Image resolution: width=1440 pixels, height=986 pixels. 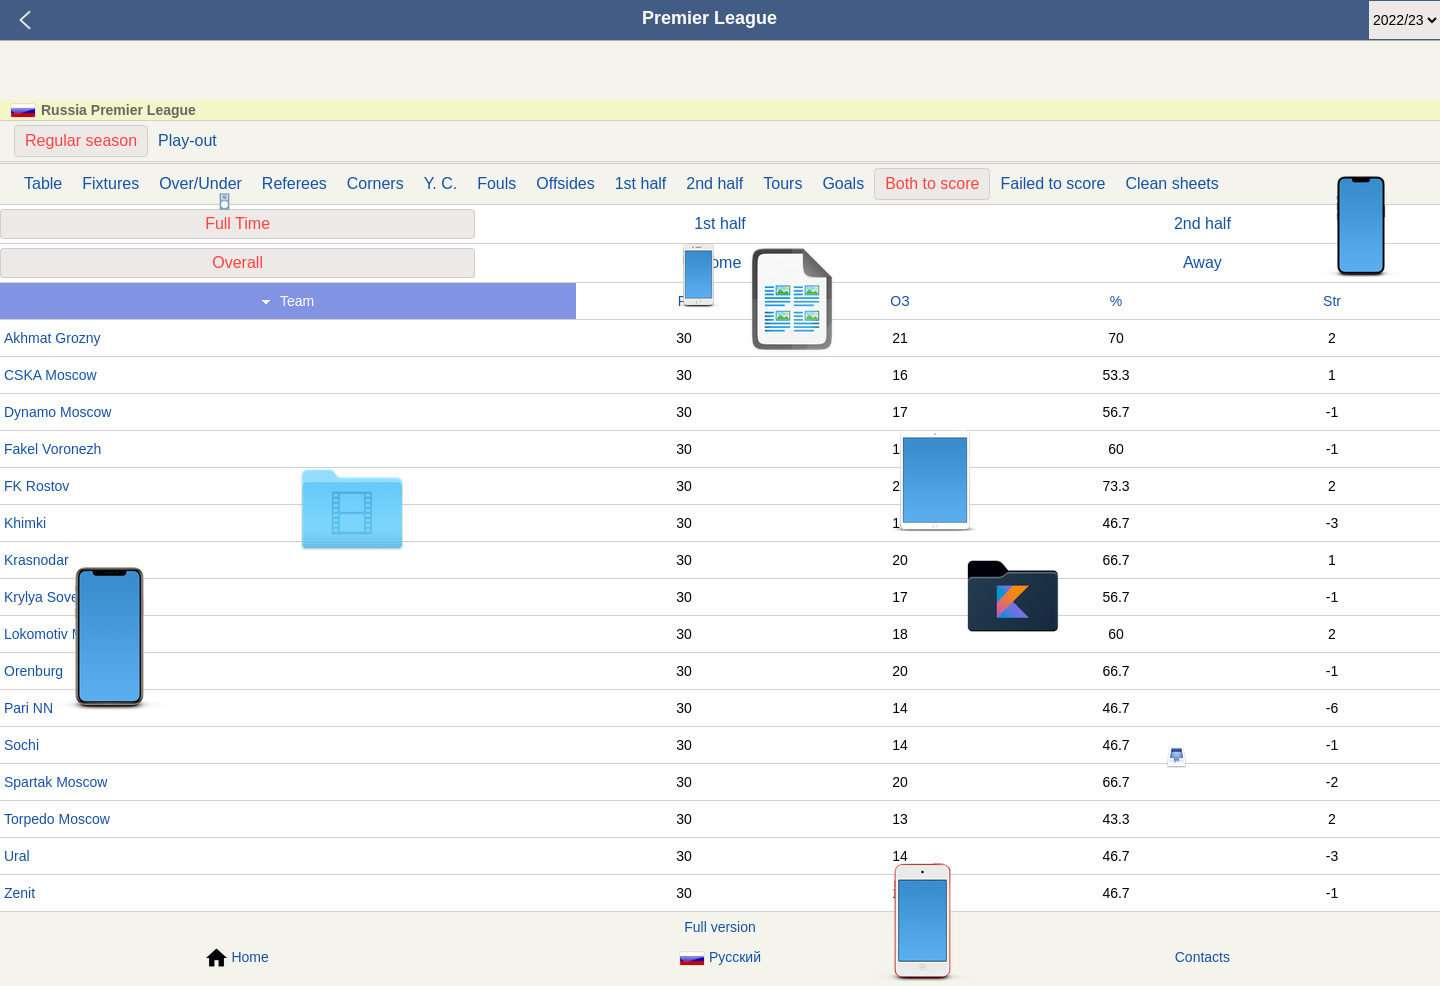 I want to click on iPhone 14 device icon, so click(x=1361, y=227).